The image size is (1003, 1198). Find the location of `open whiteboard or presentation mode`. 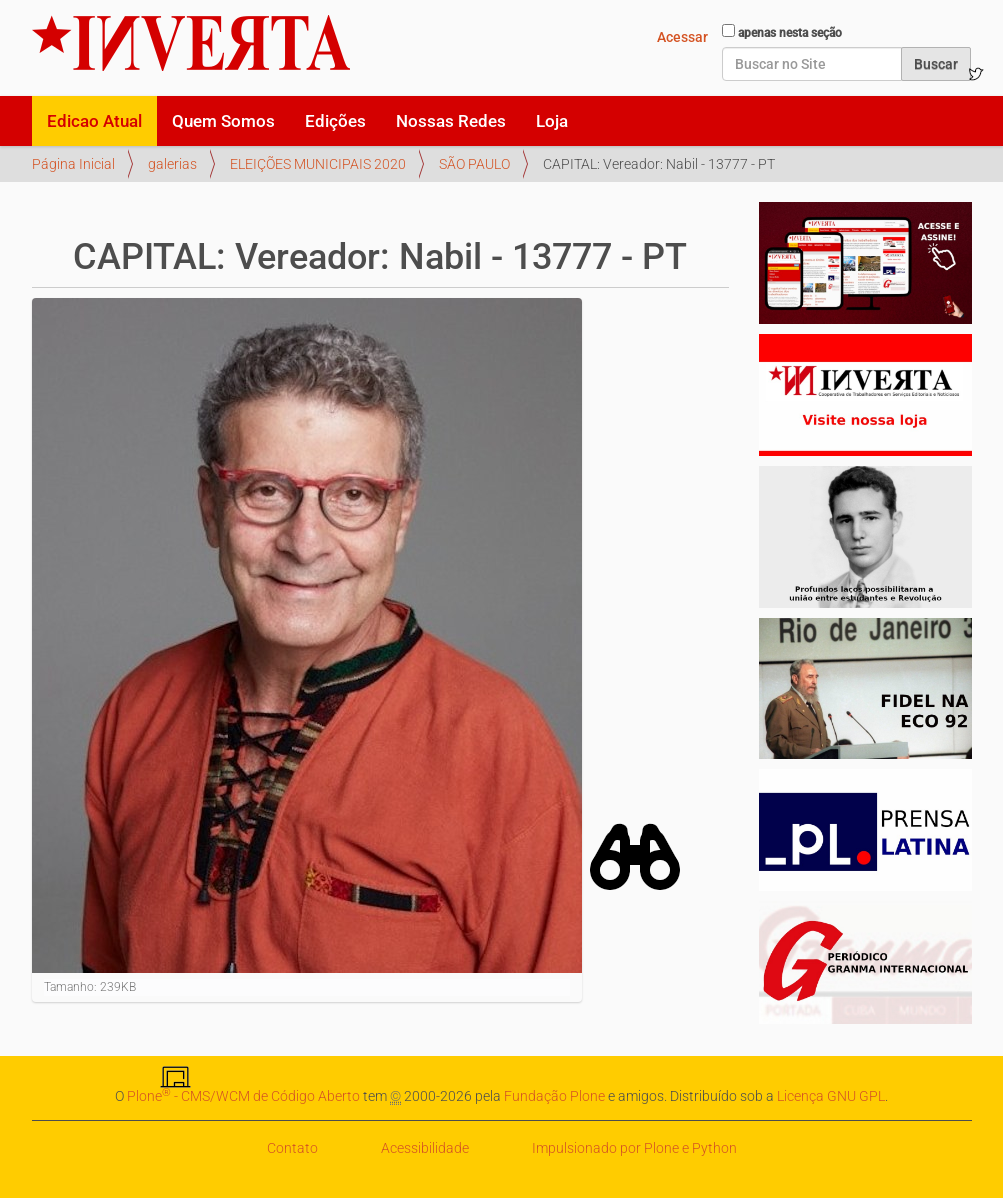

open whiteboard or presentation mode is located at coordinates (175, 1077).